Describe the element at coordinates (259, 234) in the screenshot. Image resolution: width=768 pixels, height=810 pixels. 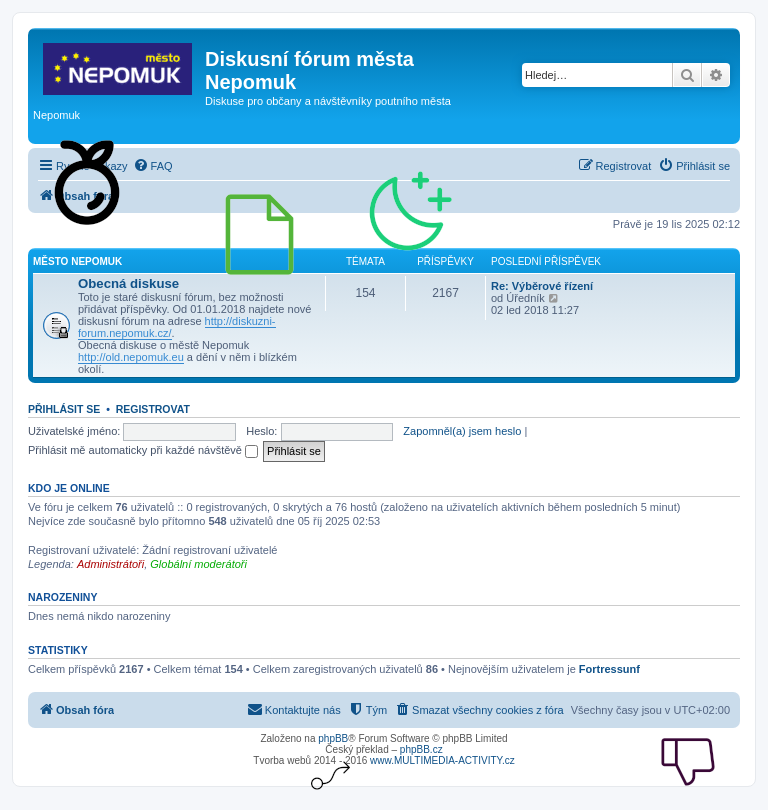
I see `view or open a document` at that location.